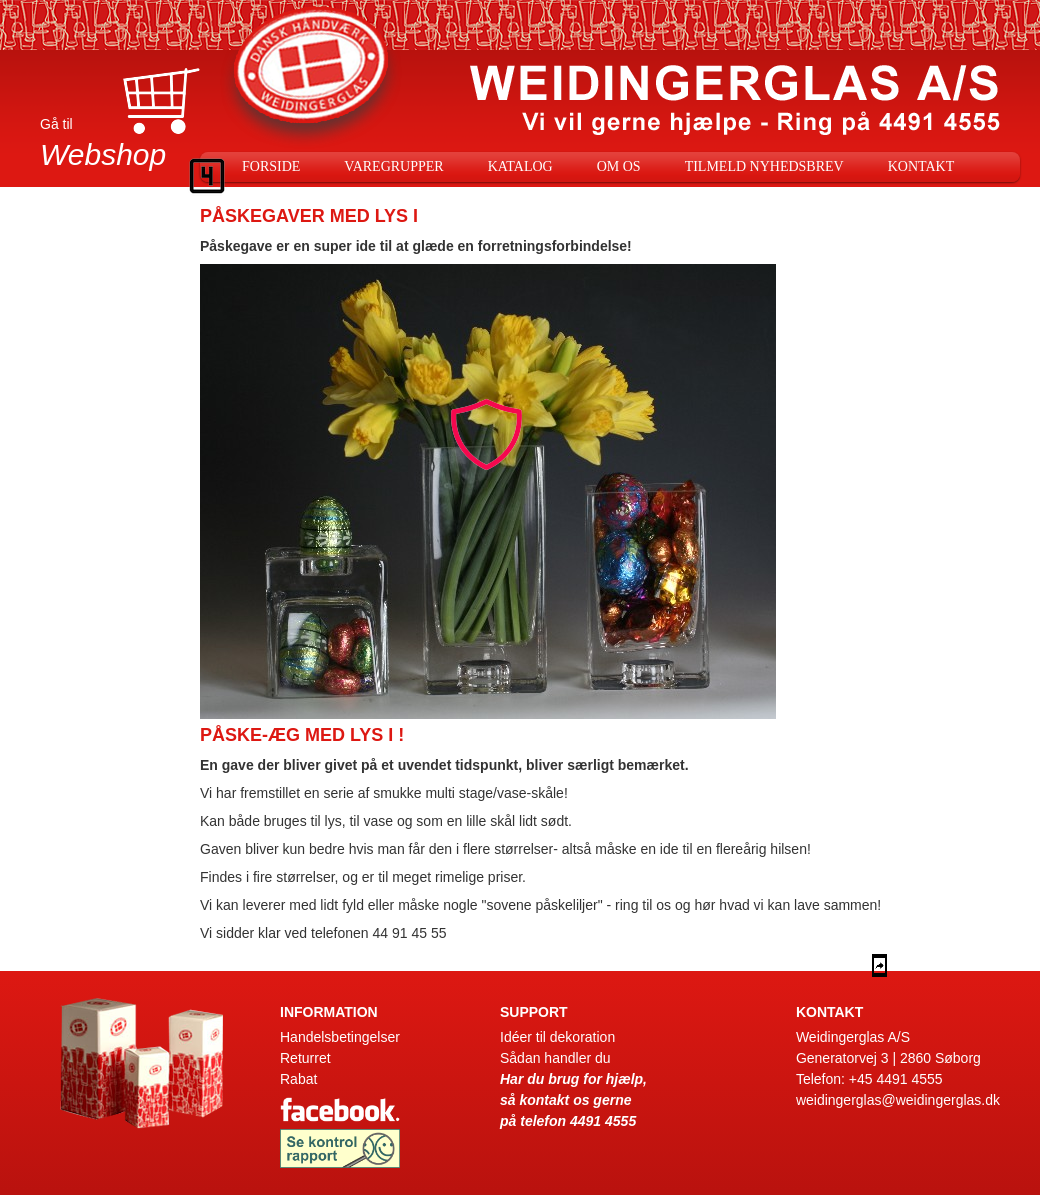 This screenshot has width=1040, height=1195. Describe the element at coordinates (486, 434) in the screenshot. I see `access security settings` at that location.